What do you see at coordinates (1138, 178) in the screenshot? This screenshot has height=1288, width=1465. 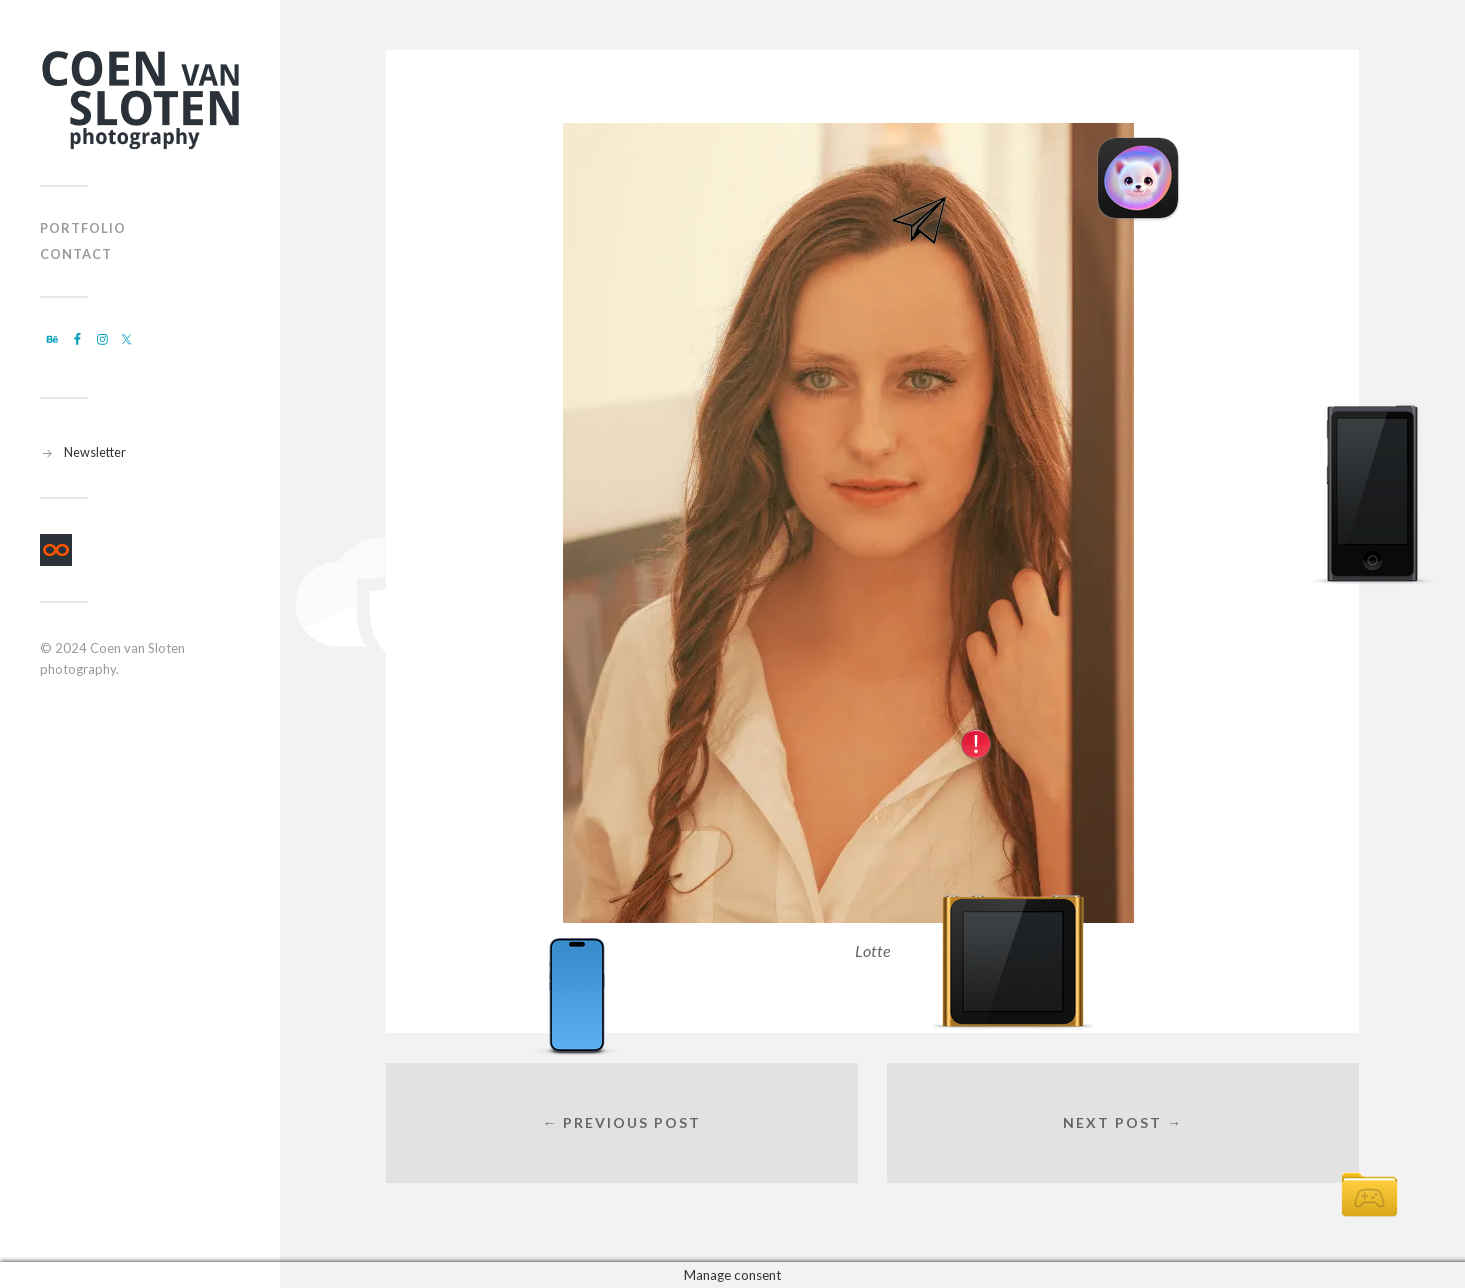 I see `open Image Playground app` at bounding box center [1138, 178].